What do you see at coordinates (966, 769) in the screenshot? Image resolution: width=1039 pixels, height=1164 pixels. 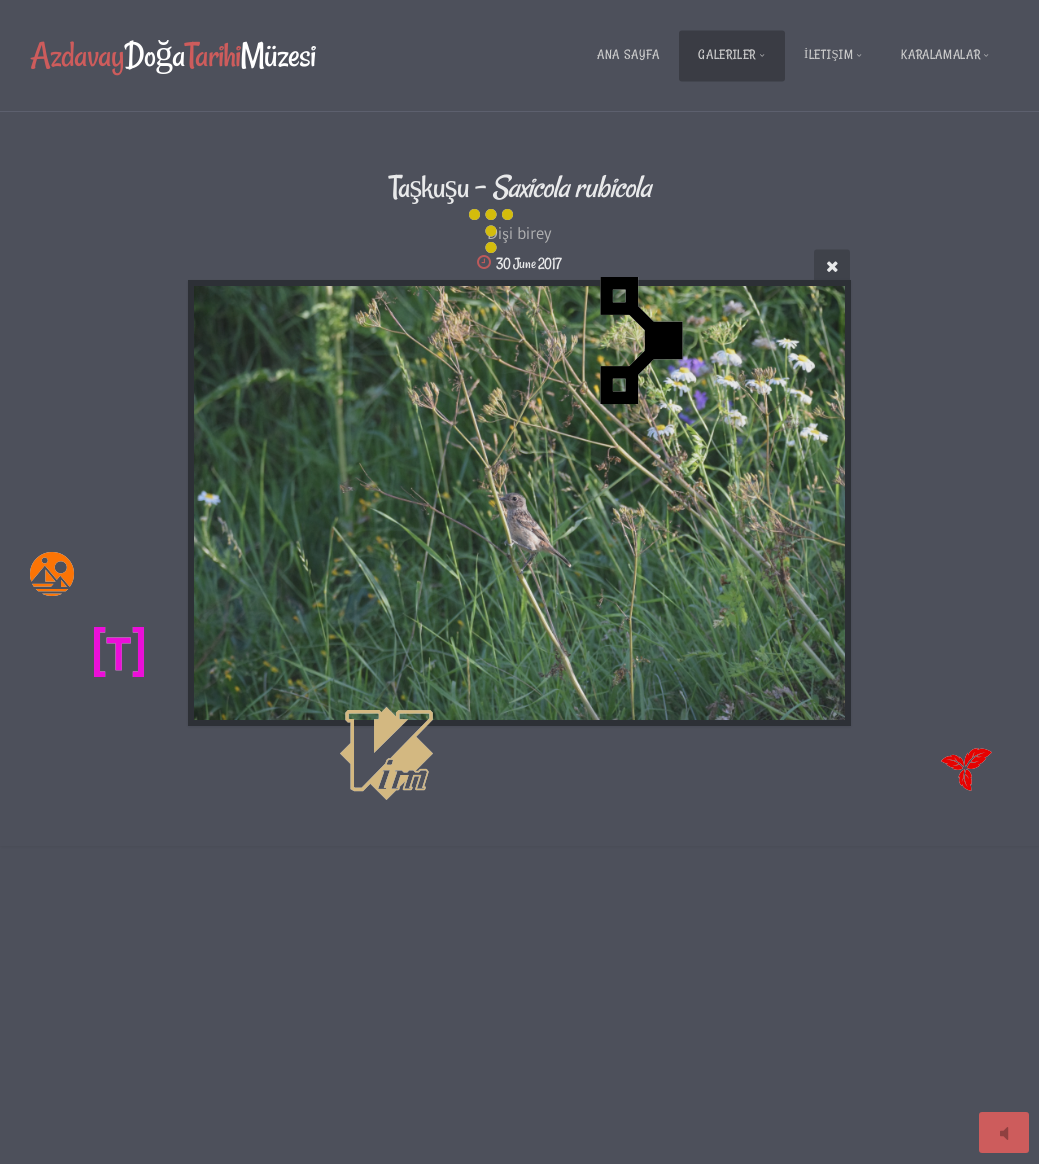 I see `open trilium notes application` at bounding box center [966, 769].